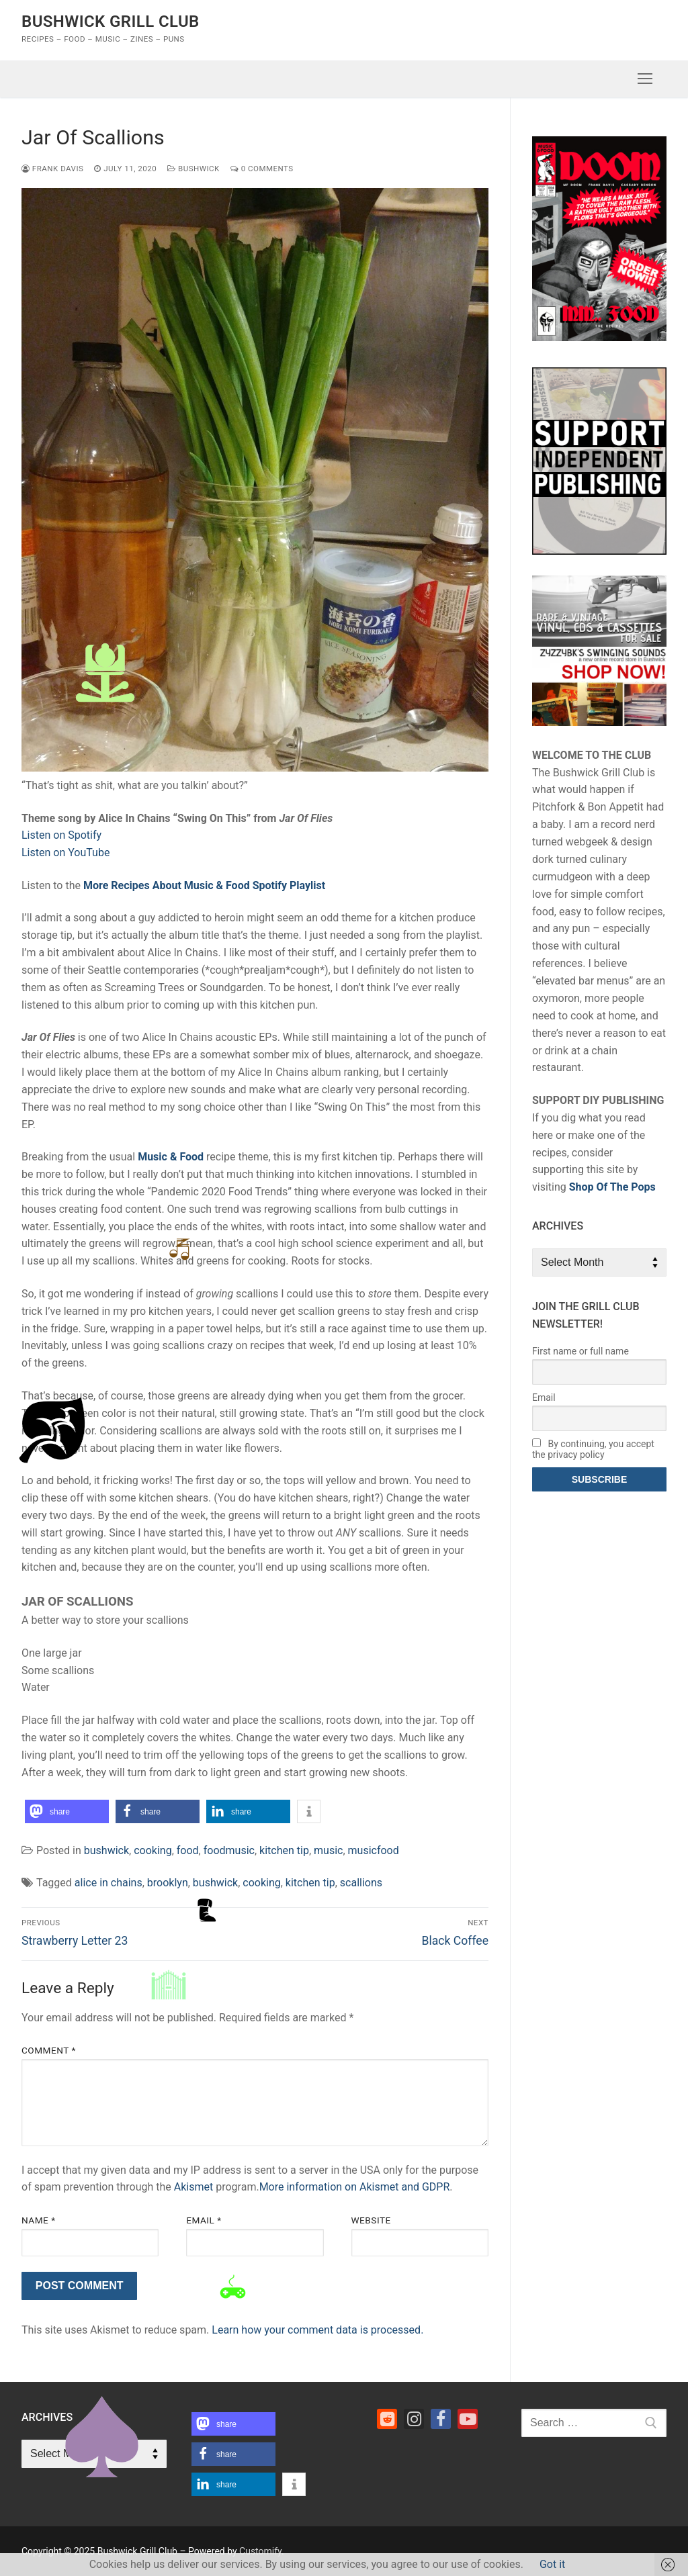  What do you see at coordinates (169, 1982) in the screenshot?
I see `enter a gated area or level` at bounding box center [169, 1982].